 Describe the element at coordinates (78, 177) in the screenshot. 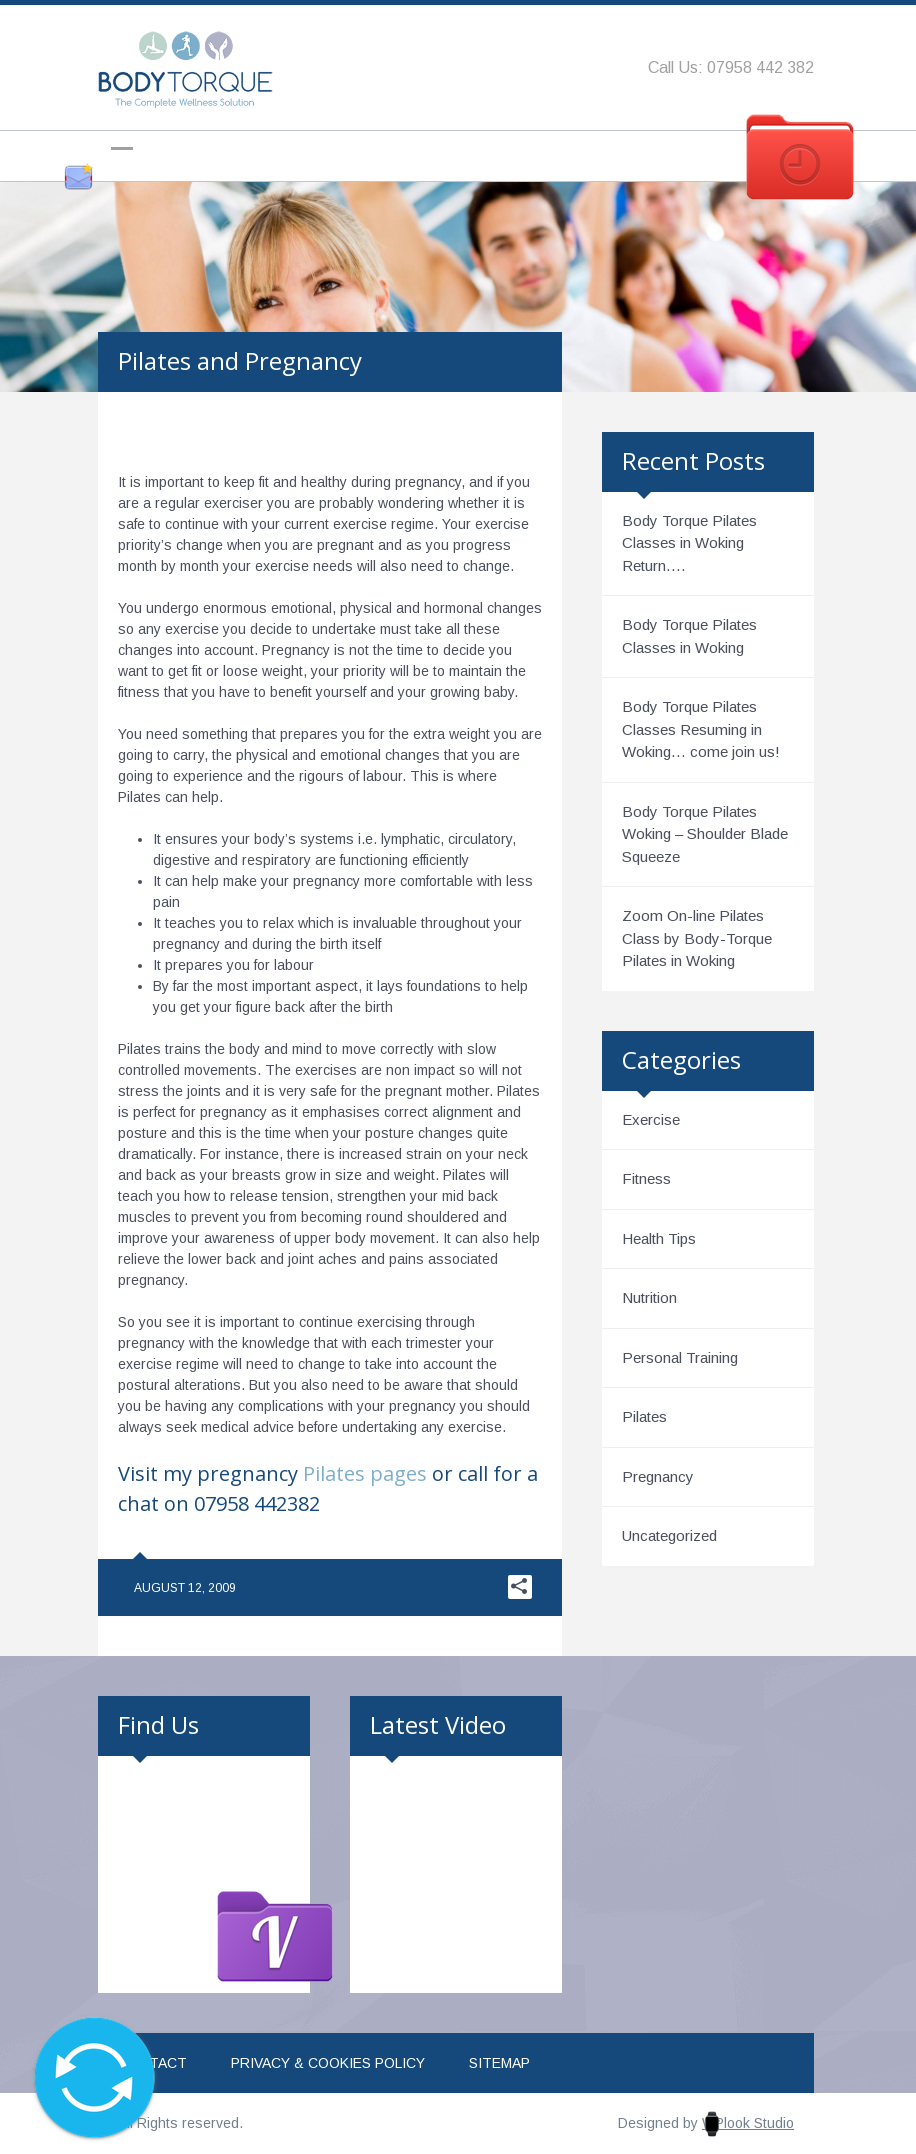

I see `mark email as unread` at that location.